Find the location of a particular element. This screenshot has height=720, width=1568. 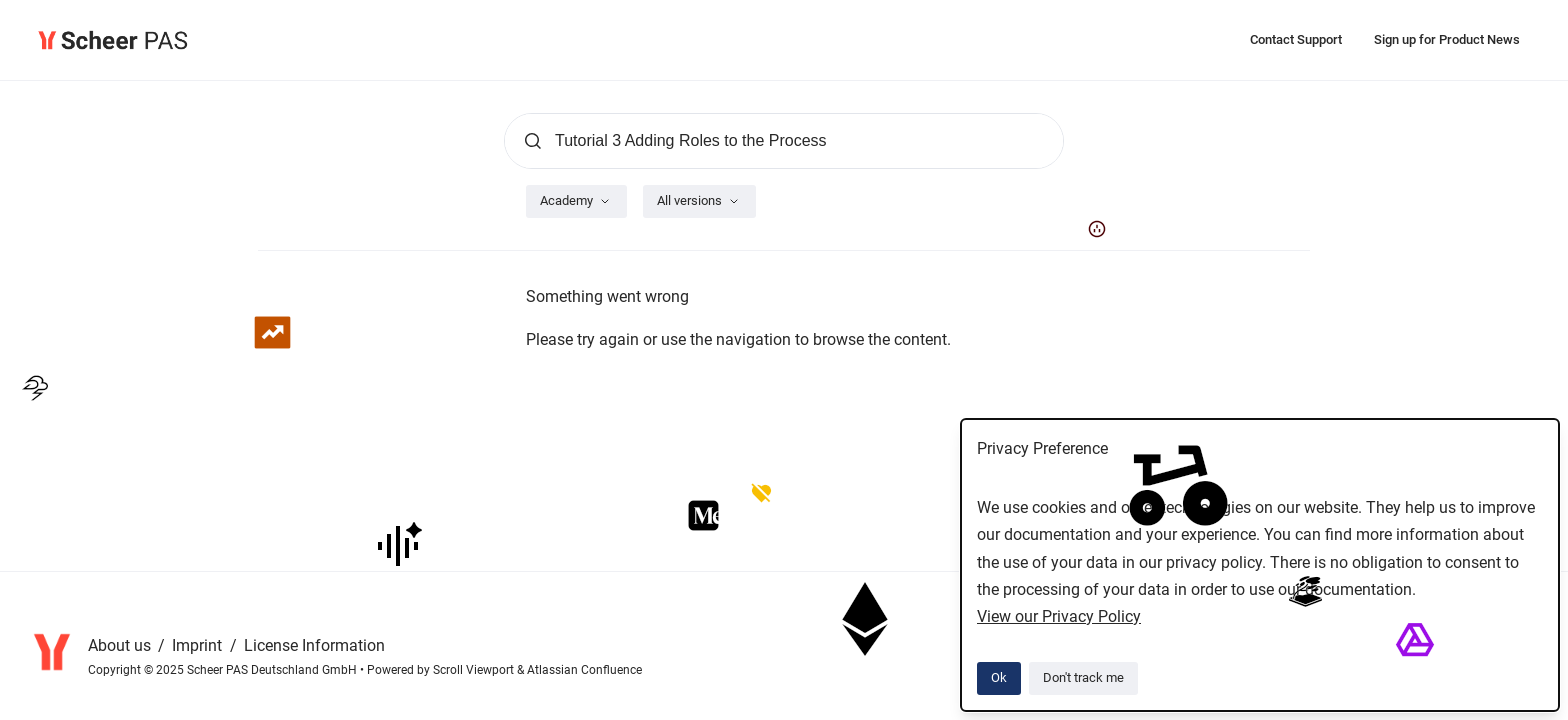

open Microsoft Sway application is located at coordinates (1305, 591).